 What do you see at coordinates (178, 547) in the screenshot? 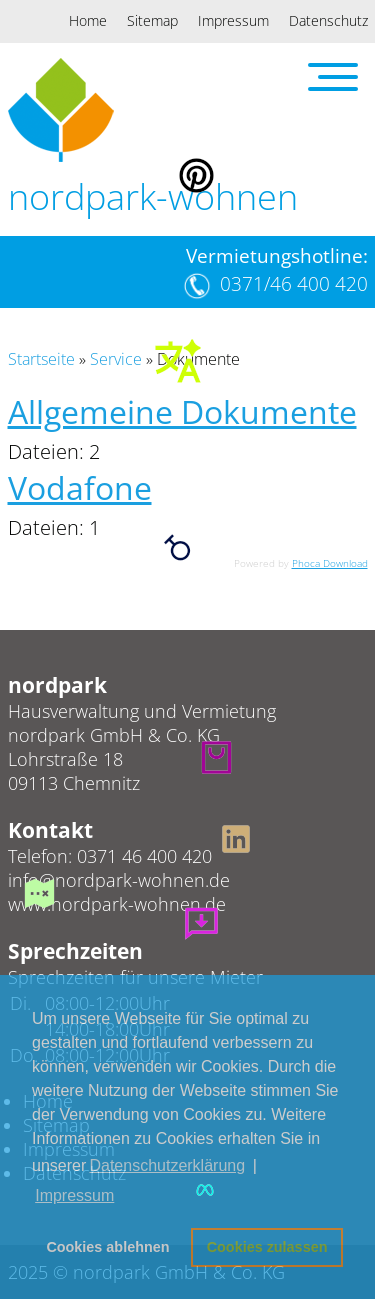
I see `indicates transgender or travesti gender identity` at bounding box center [178, 547].